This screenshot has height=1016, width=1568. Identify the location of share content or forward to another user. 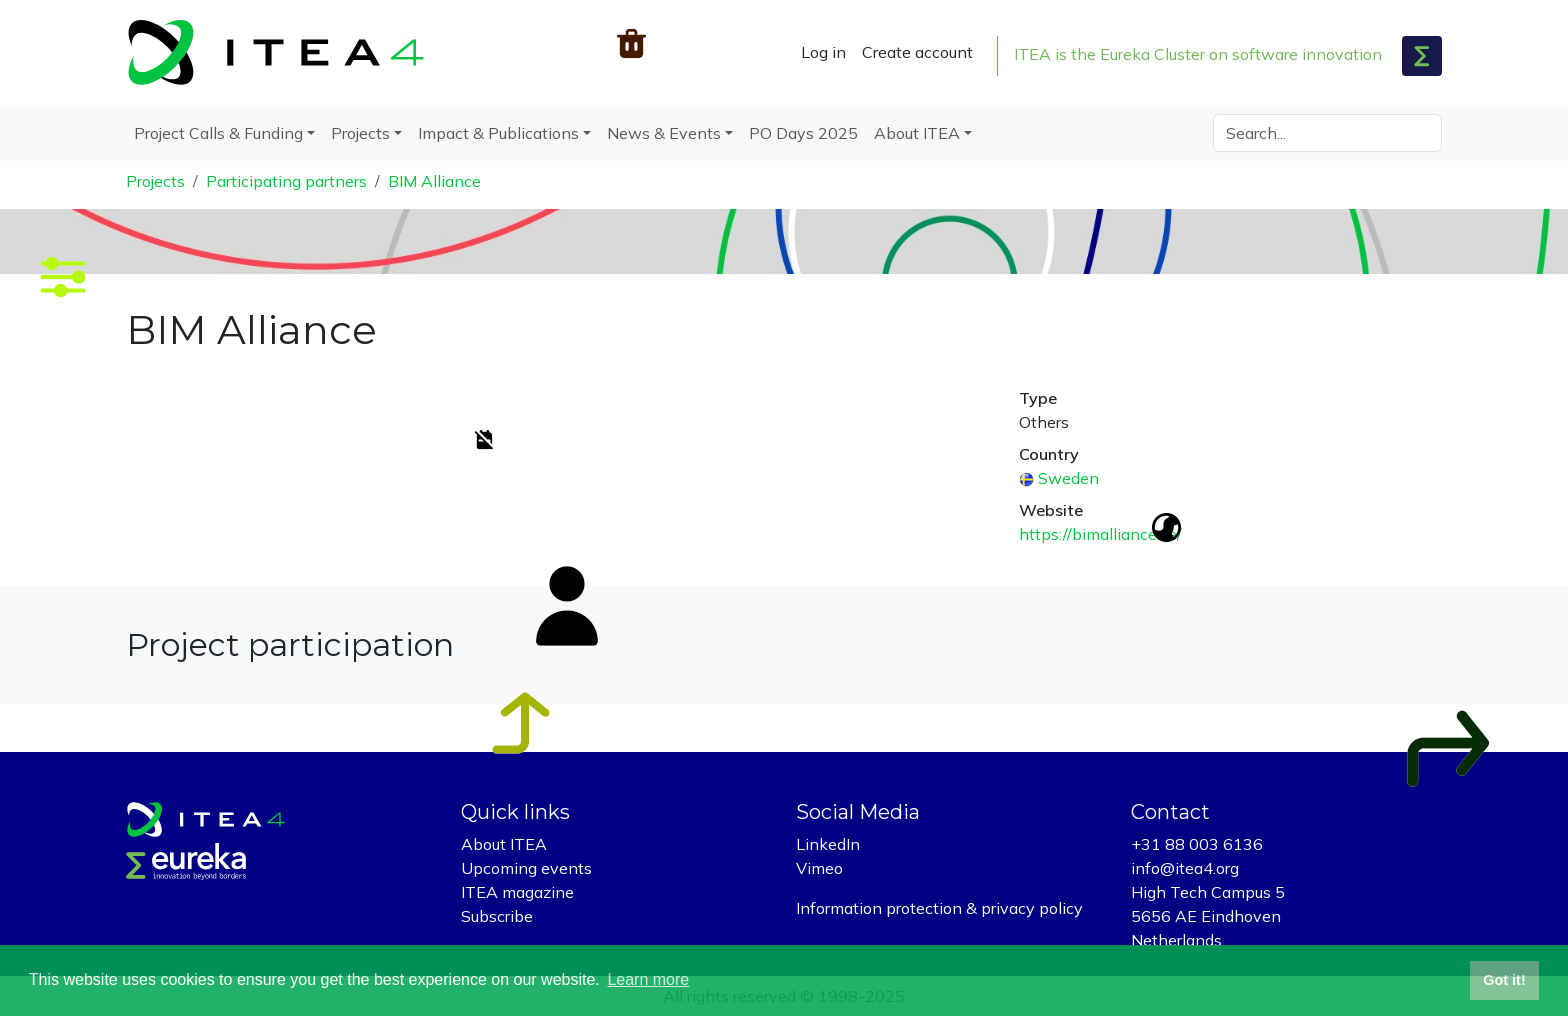
(1445, 748).